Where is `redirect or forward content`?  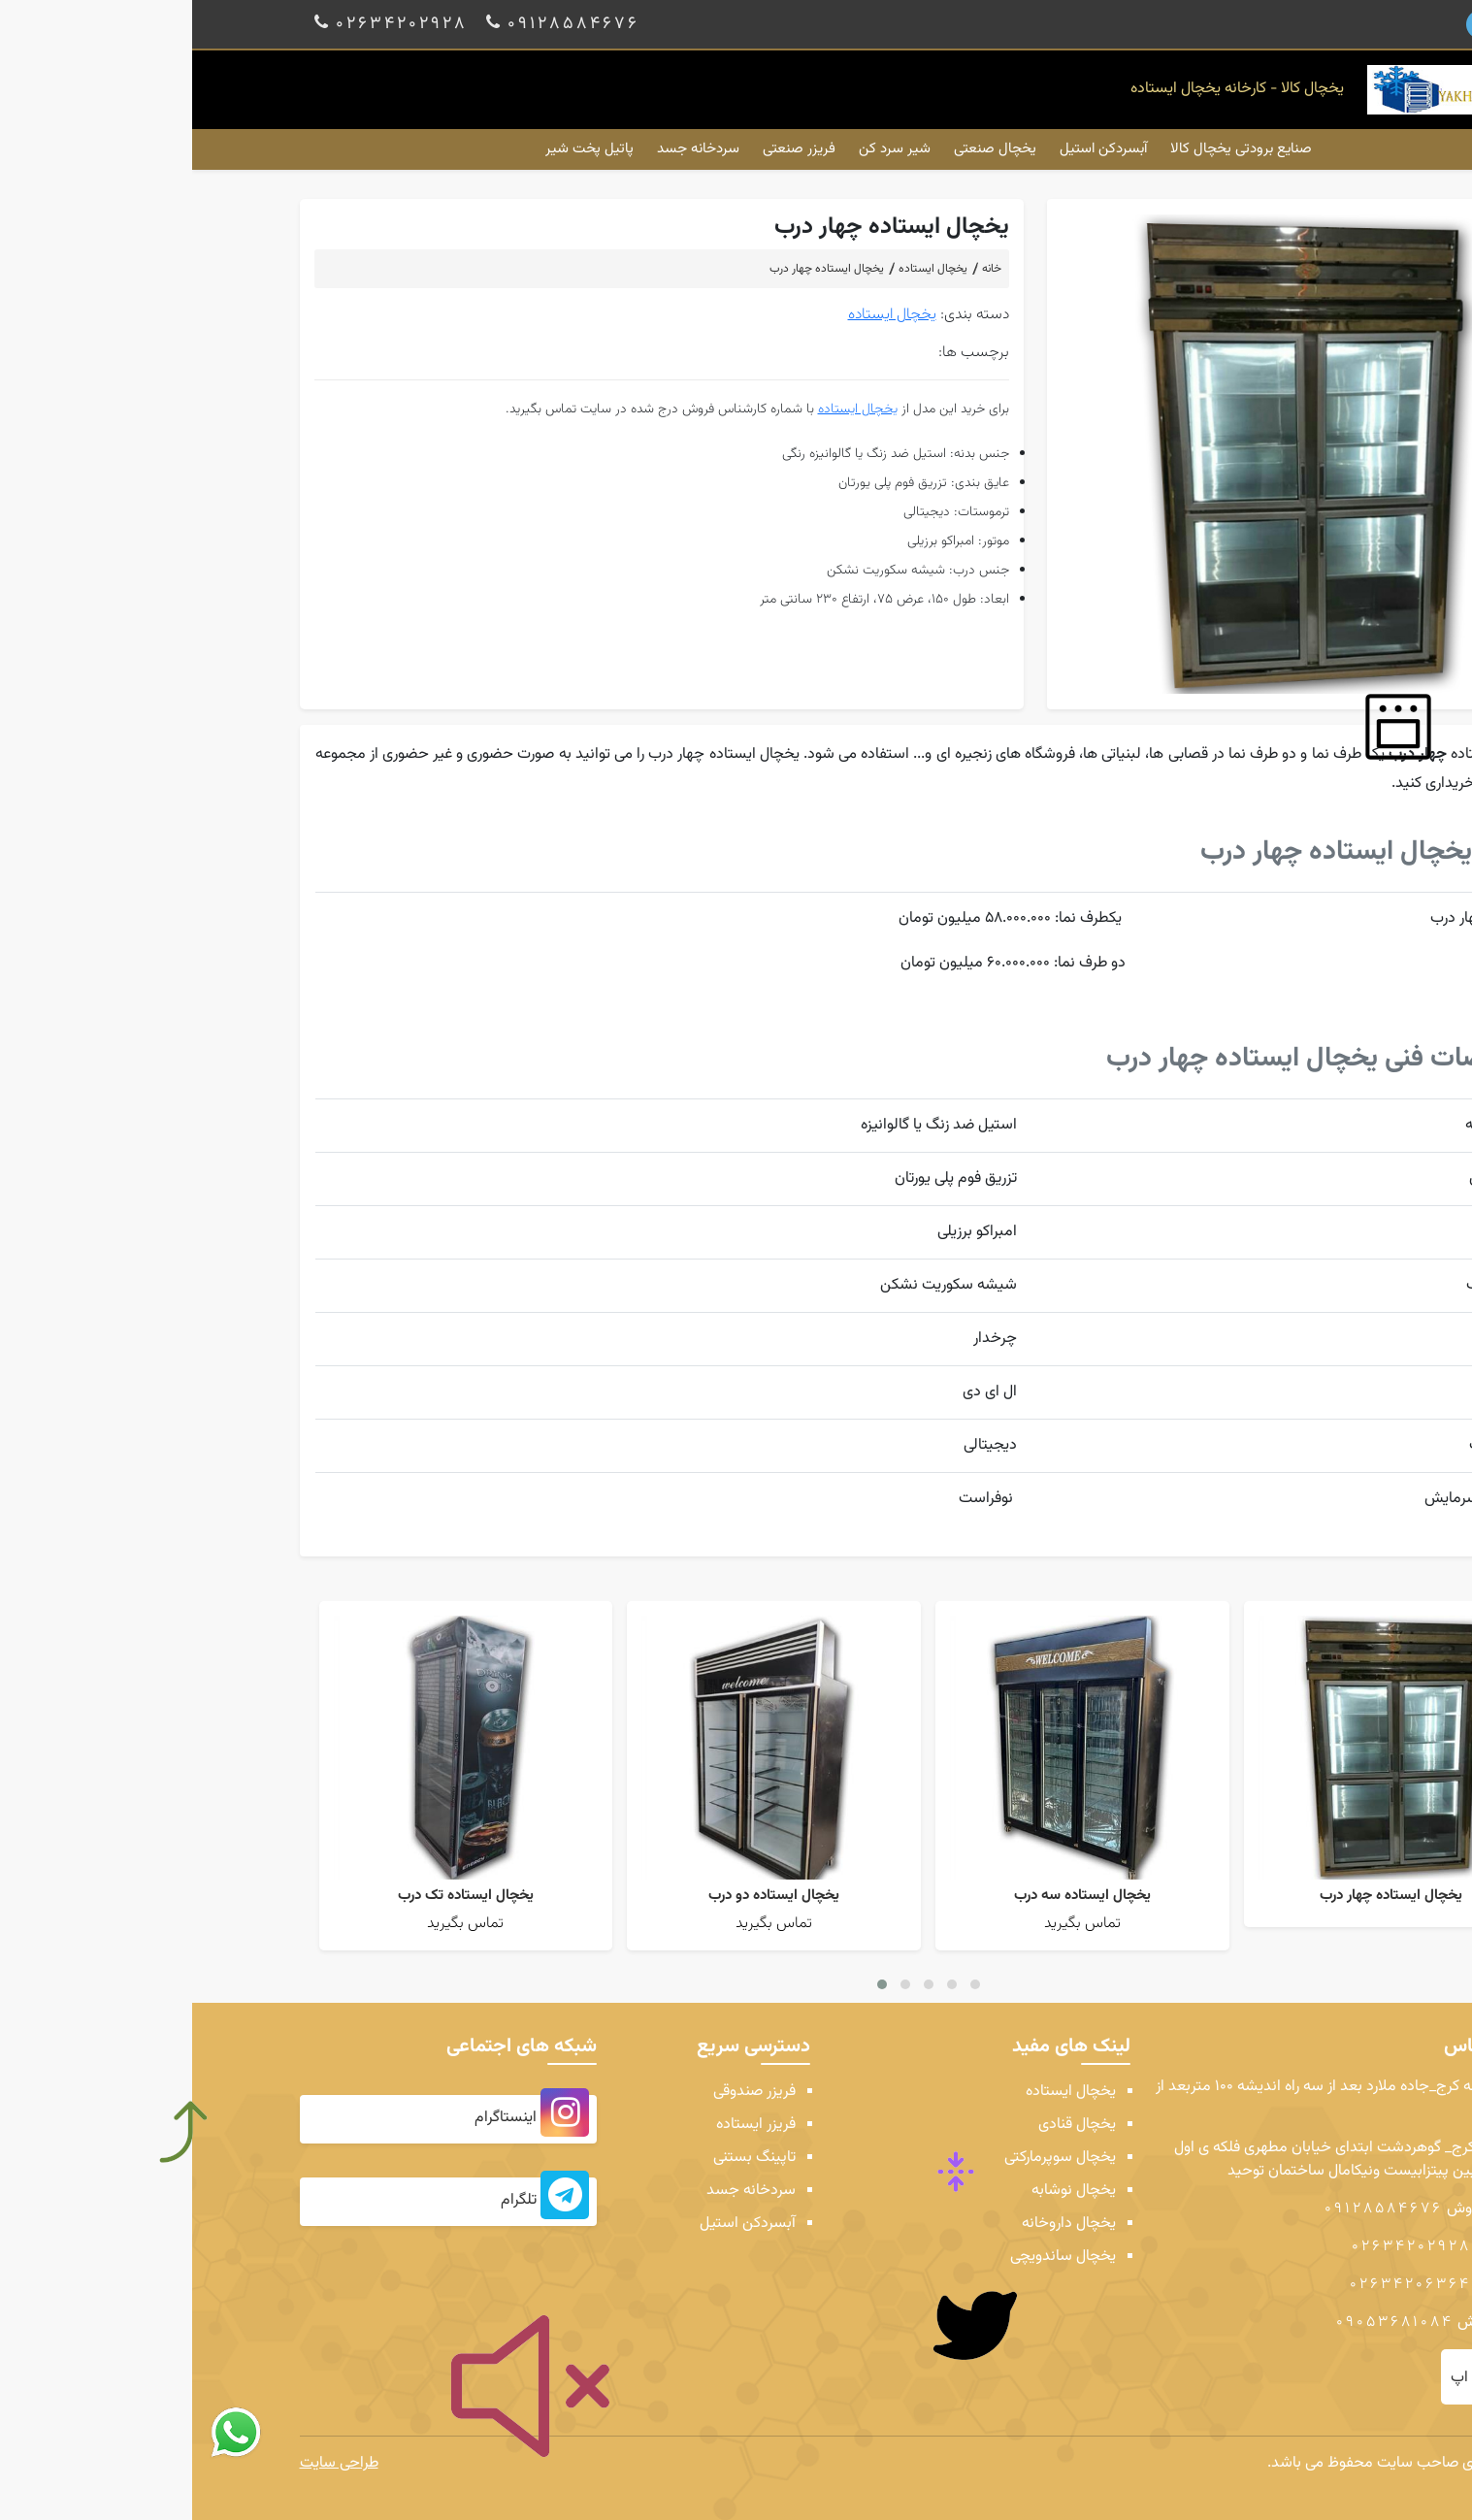
redirect or forward content is located at coordinates (183, 2132).